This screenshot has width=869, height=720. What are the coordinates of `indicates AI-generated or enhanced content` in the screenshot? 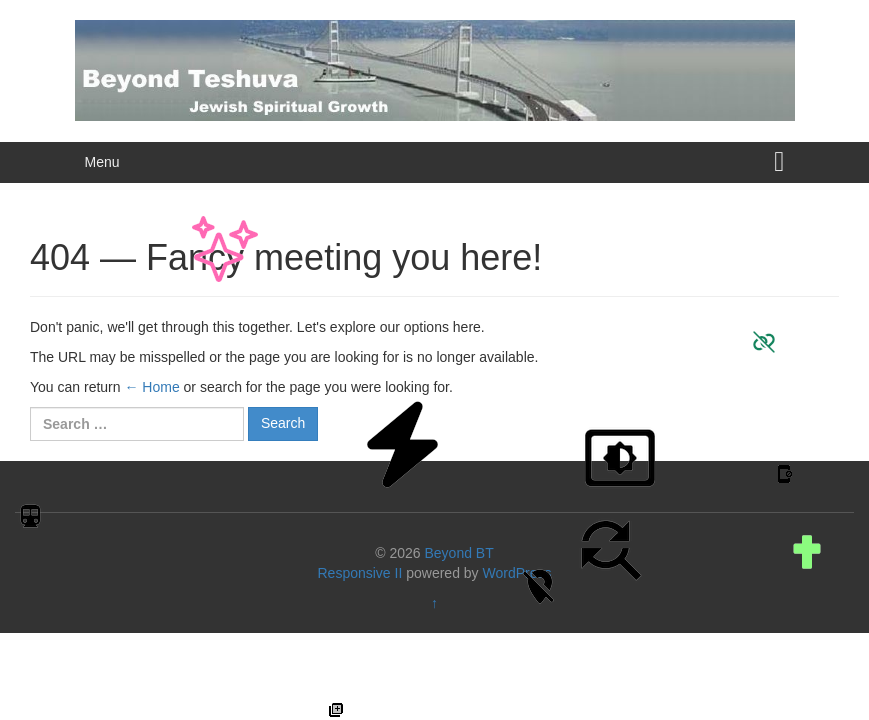 It's located at (225, 249).